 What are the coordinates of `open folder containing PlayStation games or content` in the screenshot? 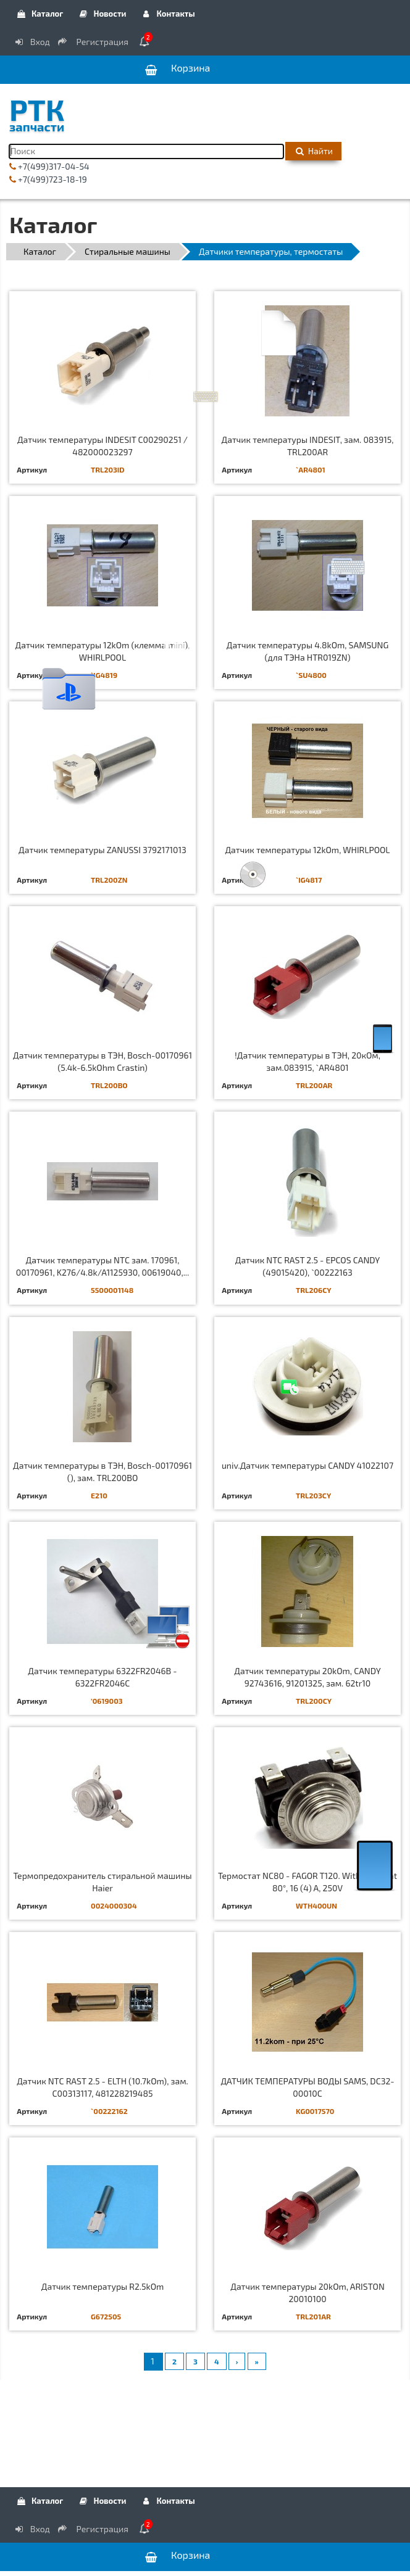 It's located at (69, 690).